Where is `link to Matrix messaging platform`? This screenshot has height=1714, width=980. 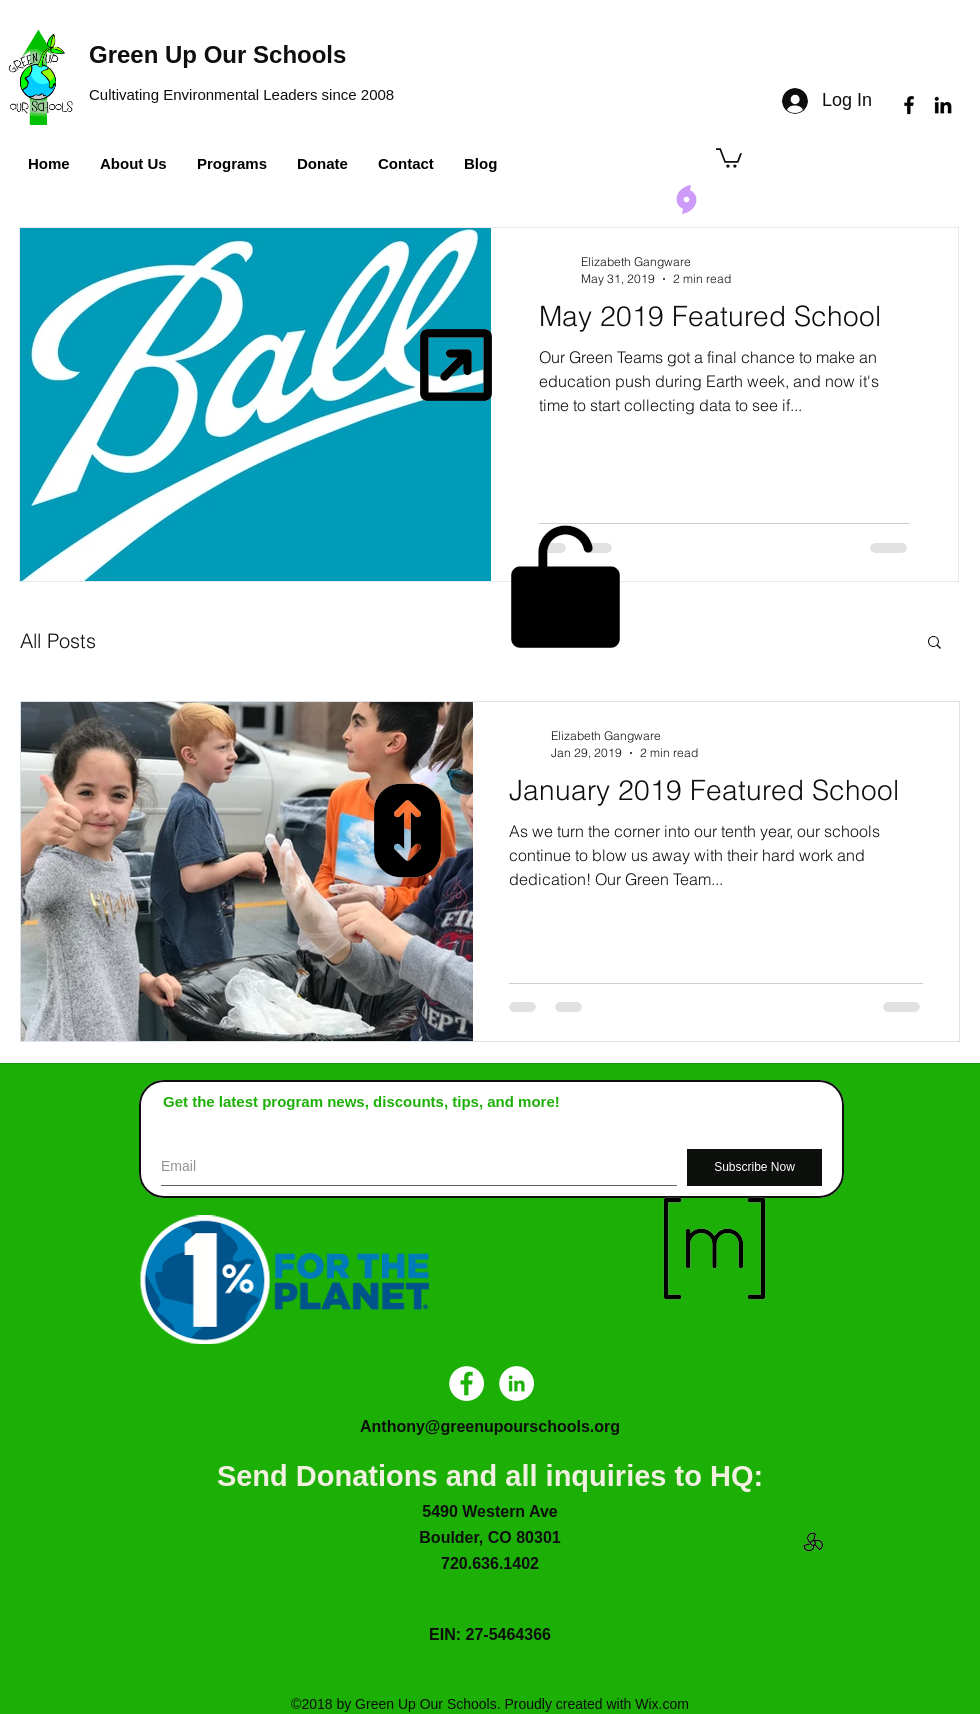
link to Matrix messaging platform is located at coordinates (714, 1248).